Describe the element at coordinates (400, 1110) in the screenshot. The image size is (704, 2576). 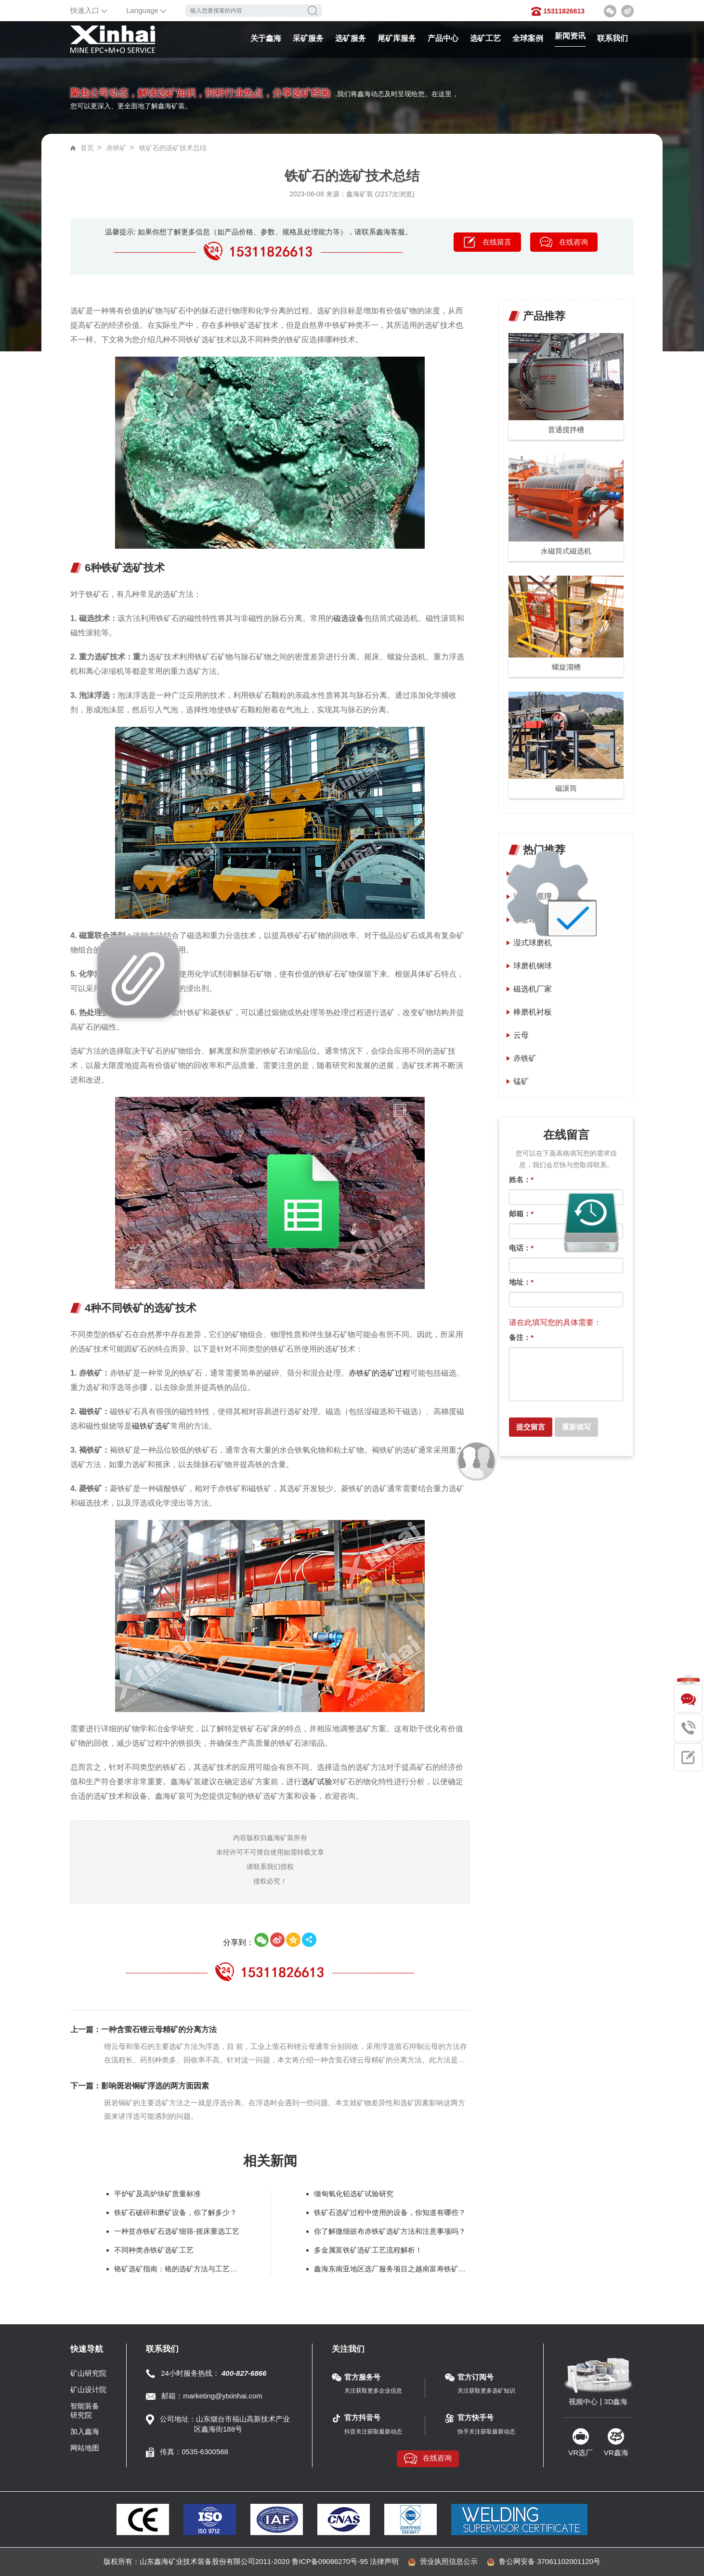
I see `access your movie library` at that location.